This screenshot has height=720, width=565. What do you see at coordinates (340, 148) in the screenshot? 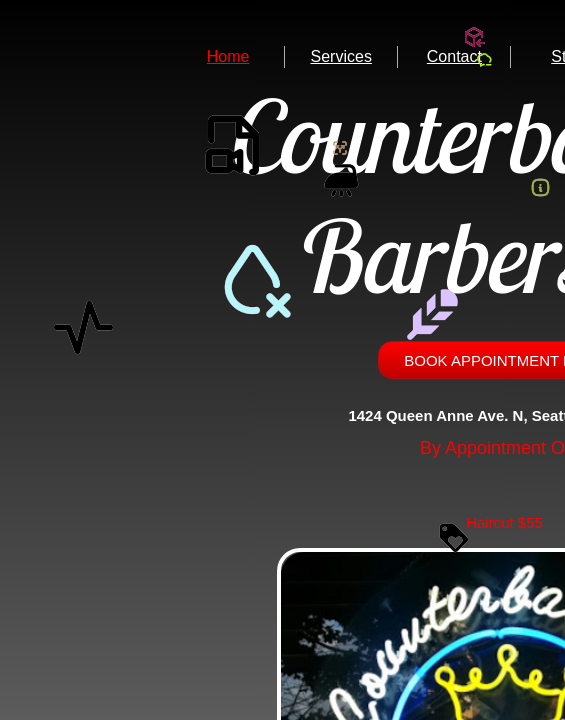
I see `scan or capture a route` at bounding box center [340, 148].